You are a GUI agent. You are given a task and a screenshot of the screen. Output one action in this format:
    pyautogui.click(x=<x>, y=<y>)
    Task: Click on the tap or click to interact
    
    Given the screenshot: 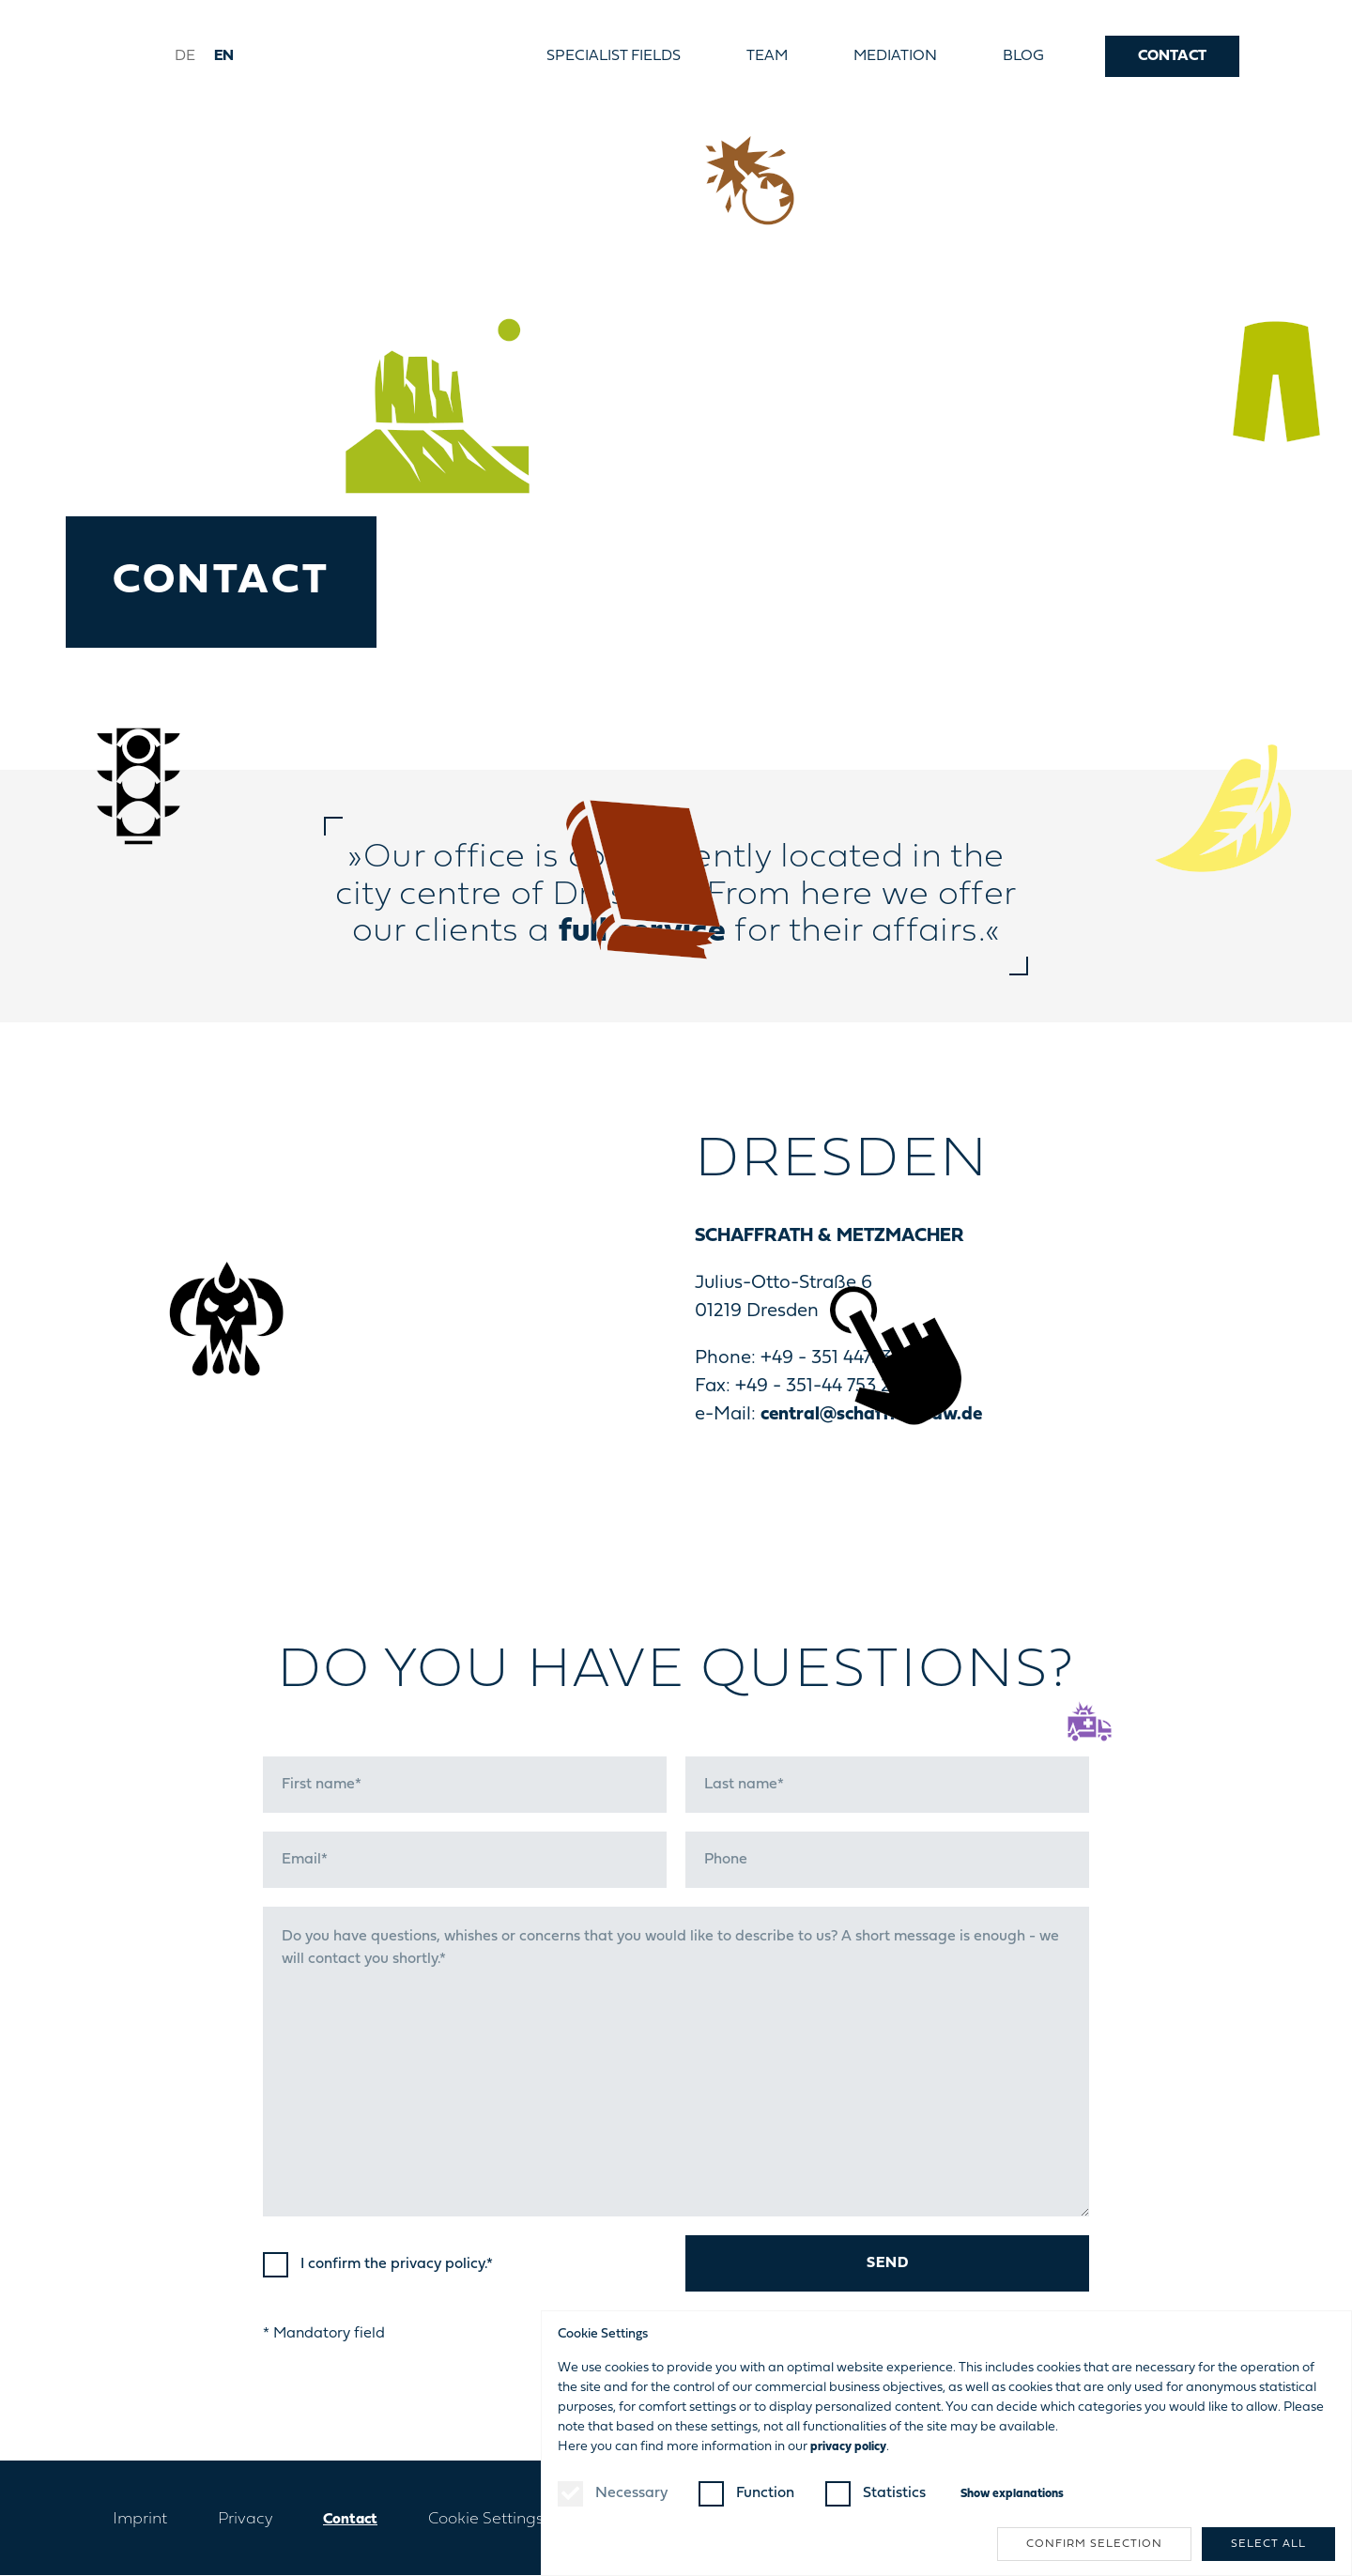 What is the action you would take?
    pyautogui.click(x=896, y=1356)
    